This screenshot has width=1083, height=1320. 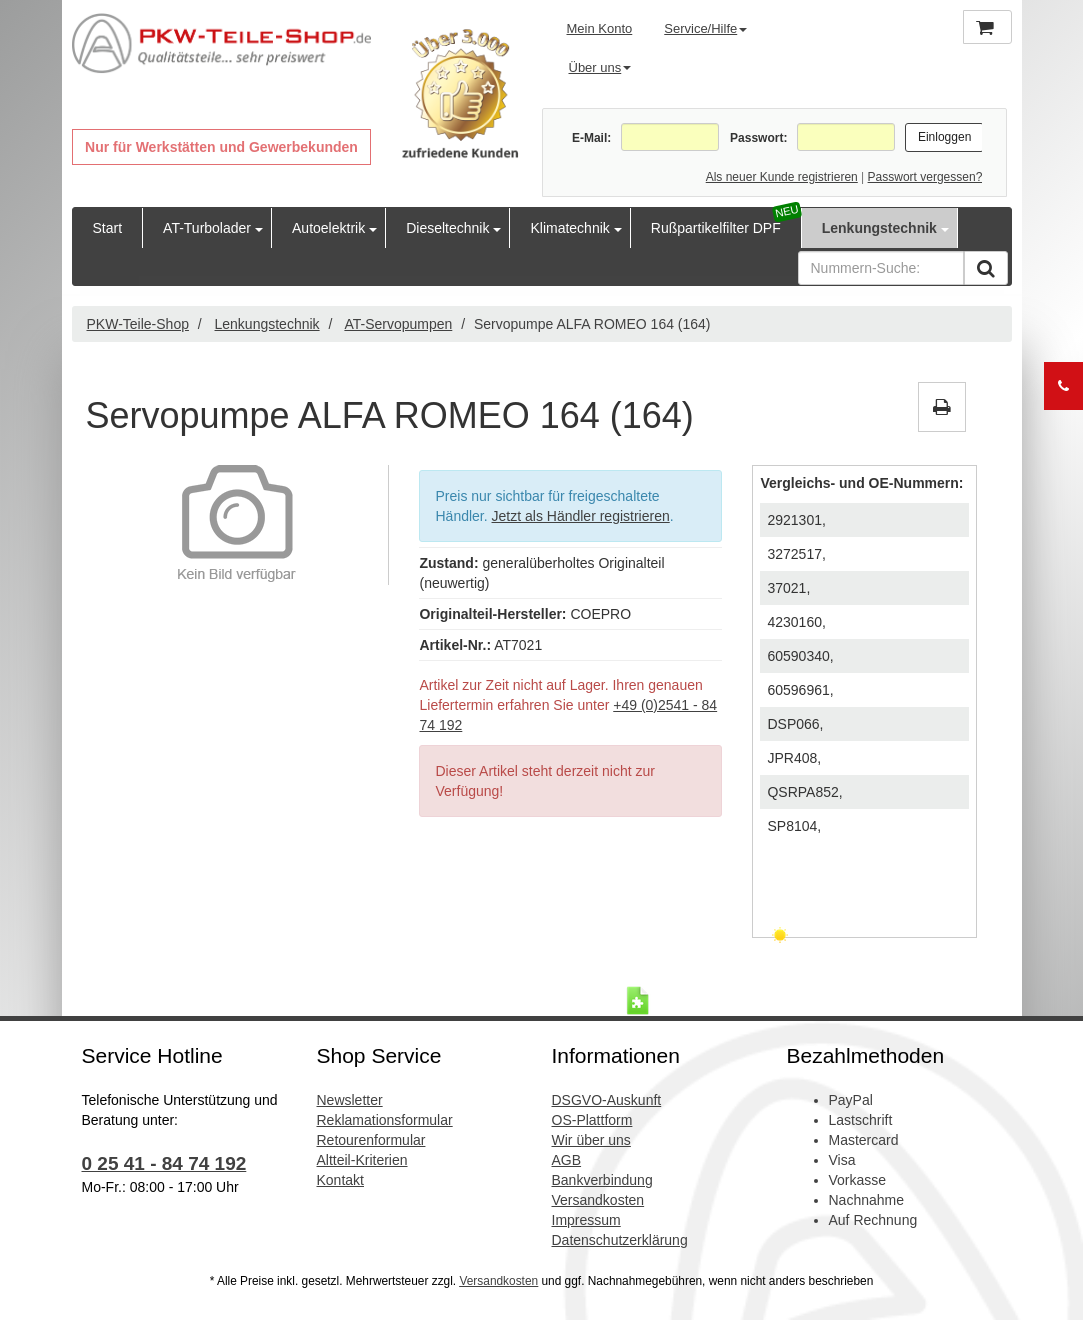 What do you see at coordinates (780, 935) in the screenshot?
I see `indicates clear or sunny weather conditions` at bounding box center [780, 935].